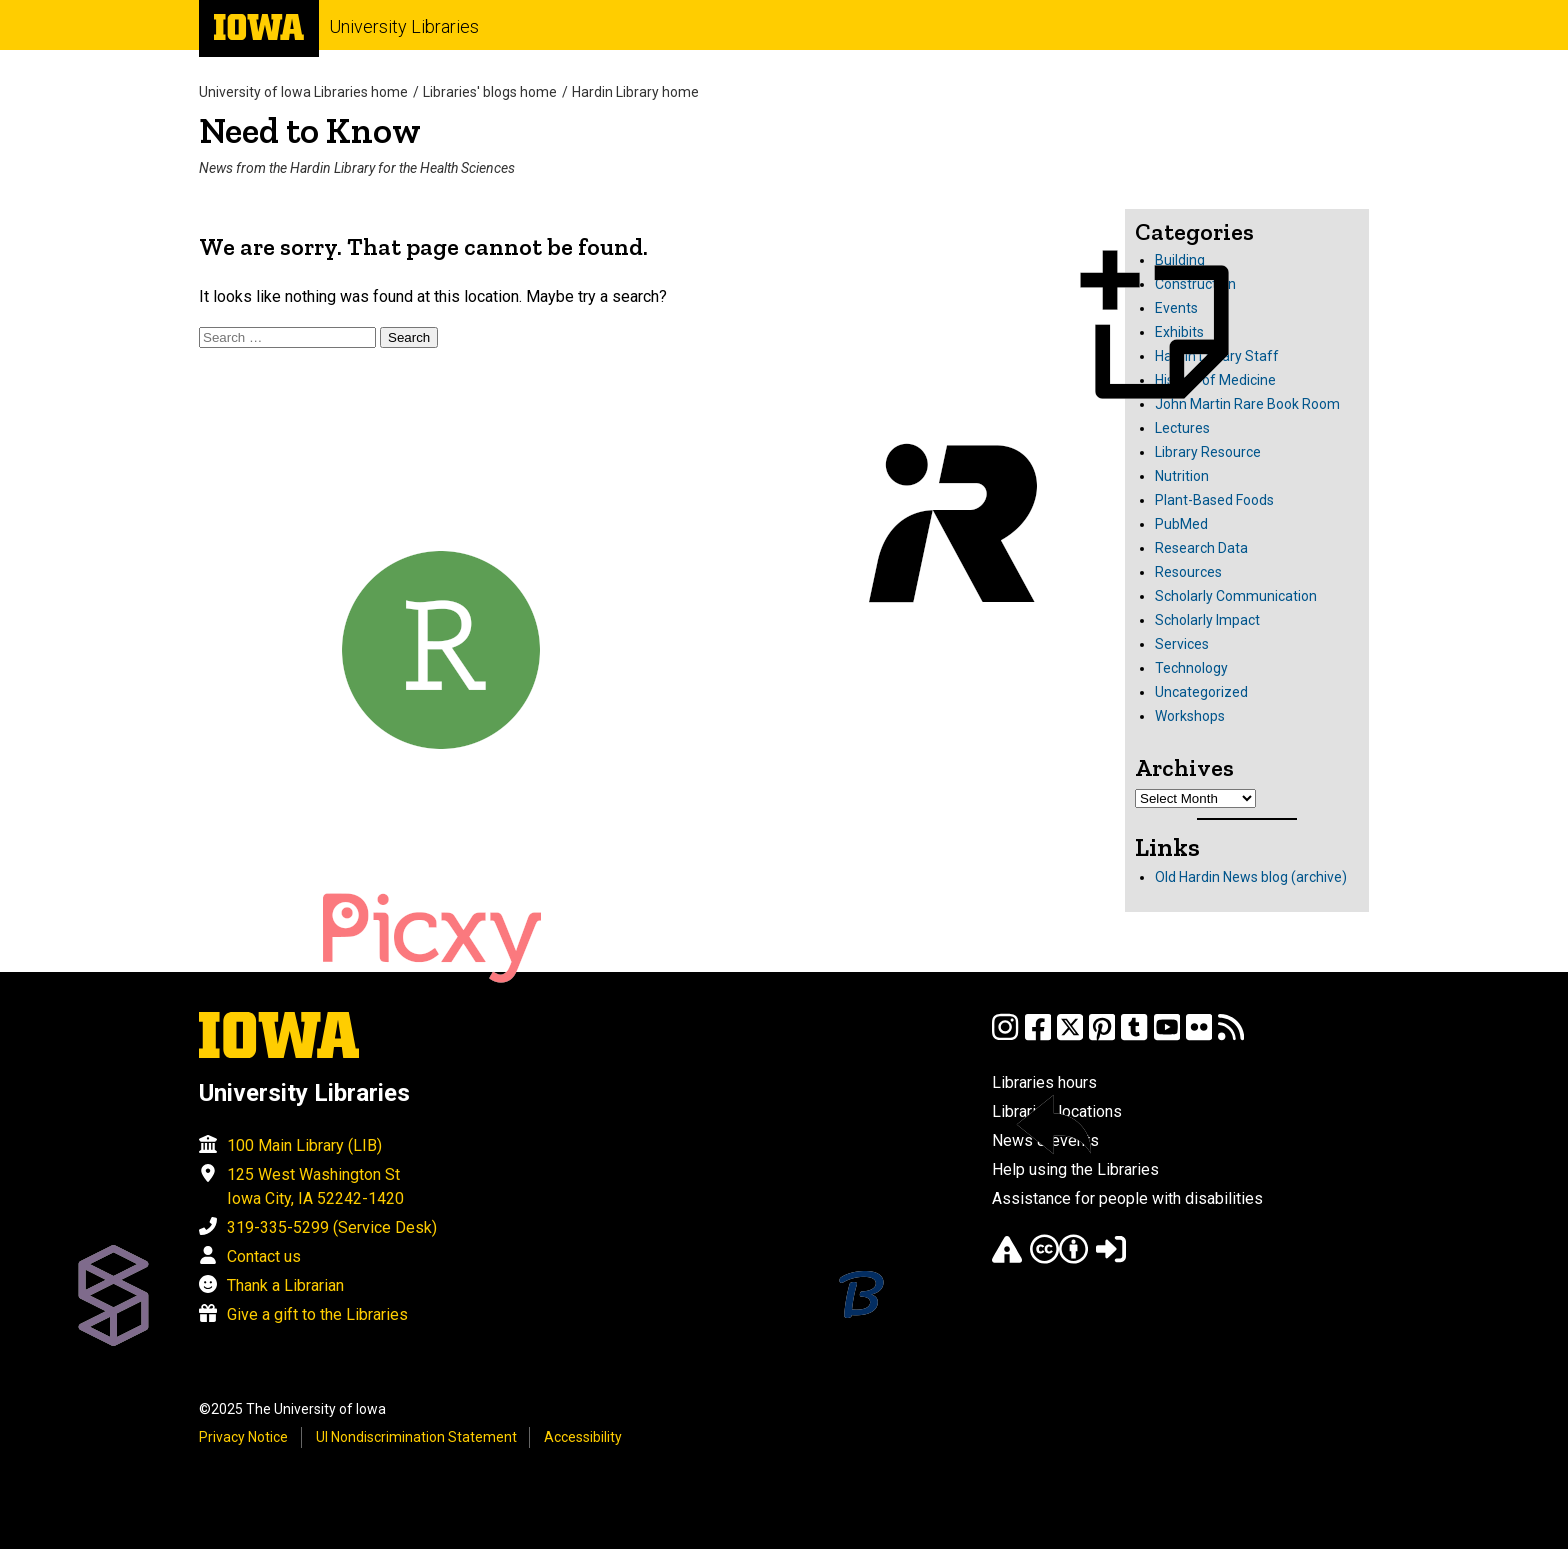 This screenshot has width=1568, height=1549. Describe the element at coordinates (432, 938) in the screenshot. I see `open the Picxy stock photography platform` at that location.